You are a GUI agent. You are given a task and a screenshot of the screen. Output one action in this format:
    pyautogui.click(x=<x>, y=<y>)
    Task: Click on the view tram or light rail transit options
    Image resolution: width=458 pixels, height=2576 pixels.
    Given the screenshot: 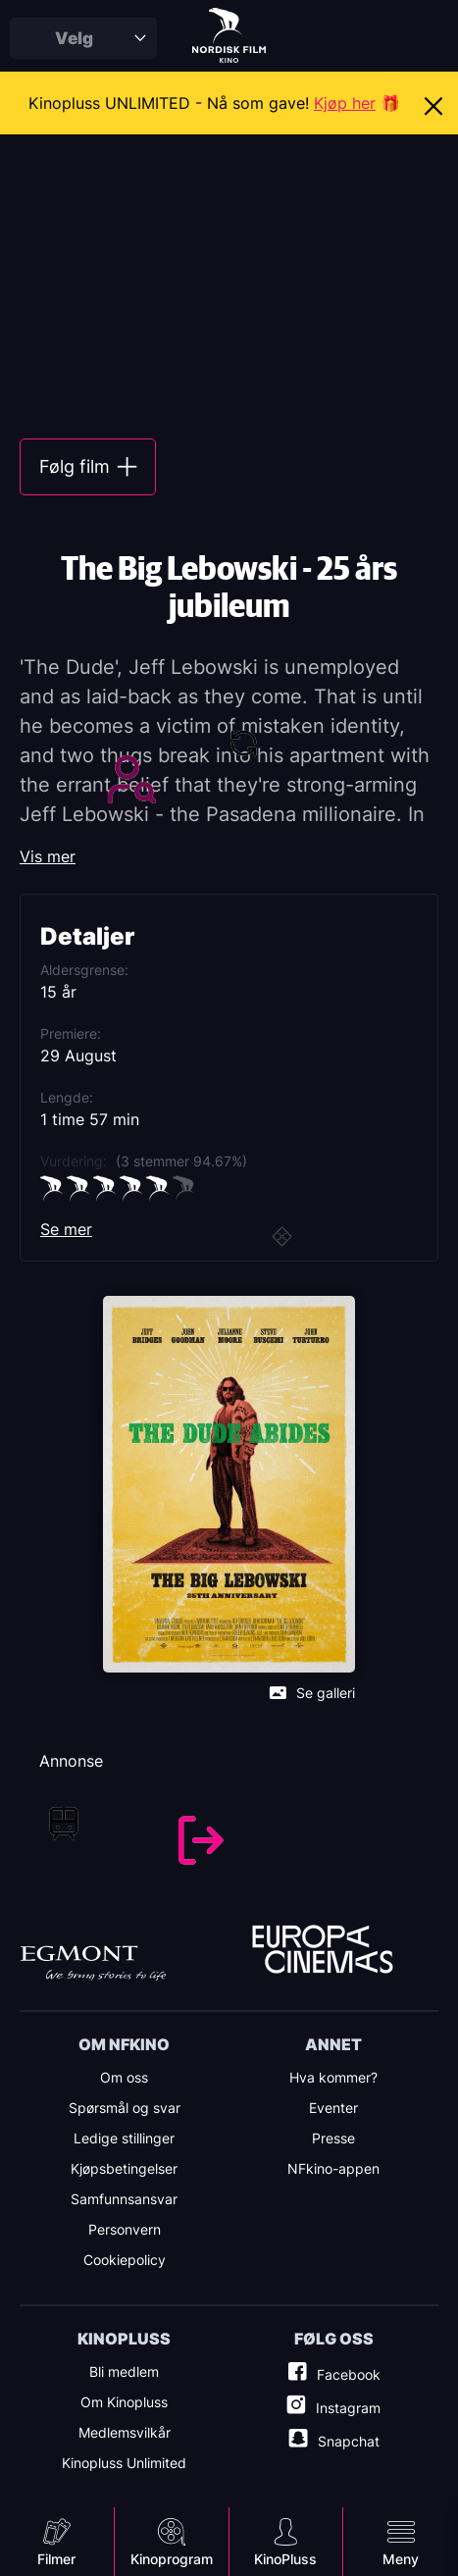 What is the action you would take?
    pyautogui.click(x=64, y=1823)
    